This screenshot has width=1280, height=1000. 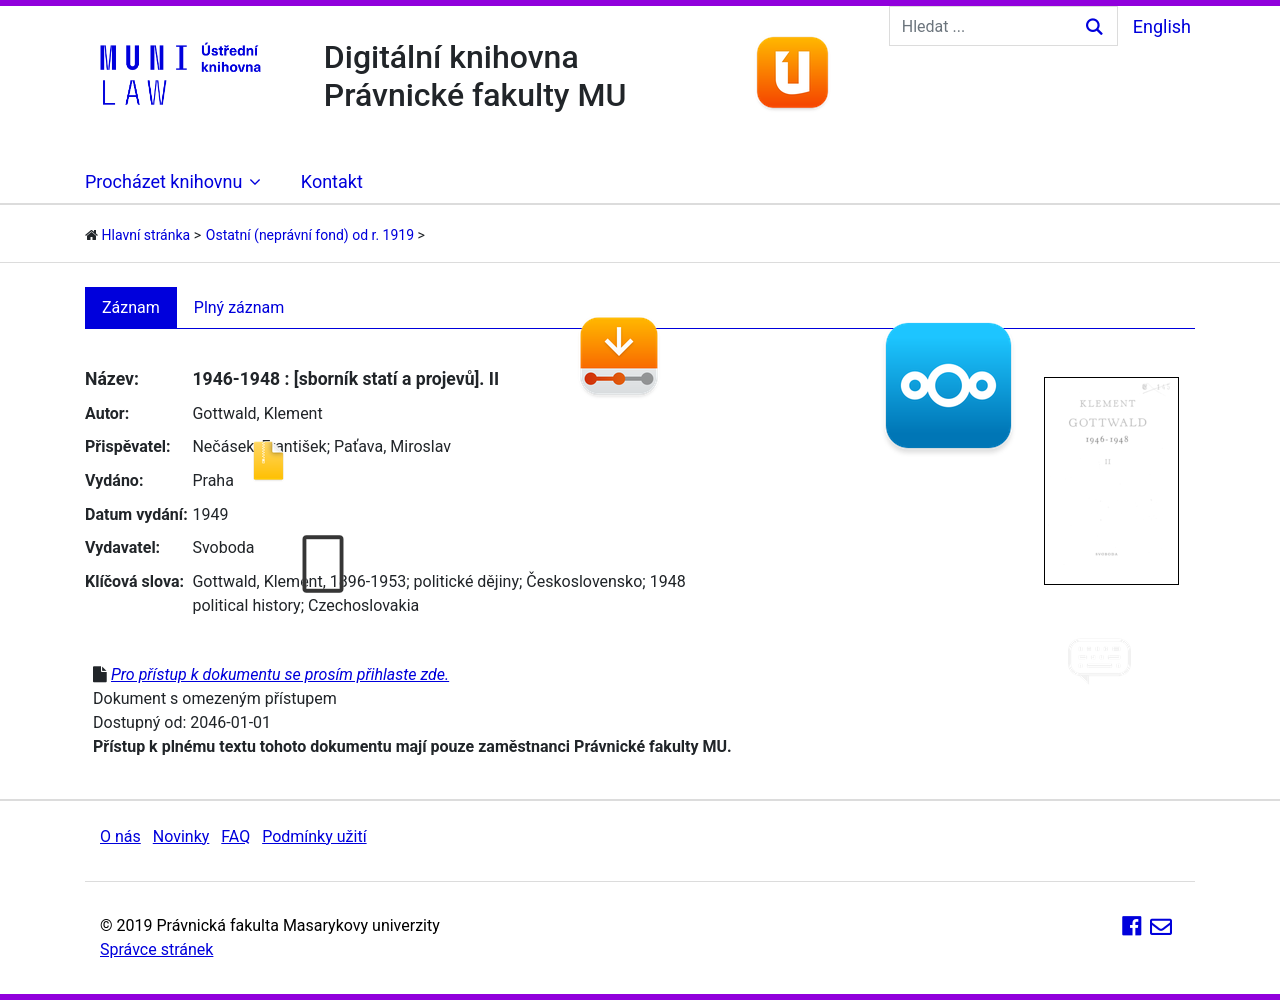 What do you see at coordinates (948, 385) in the screenshot?
I see `open ownCloud file sync and sharing app` at bounding box center [948, 385].